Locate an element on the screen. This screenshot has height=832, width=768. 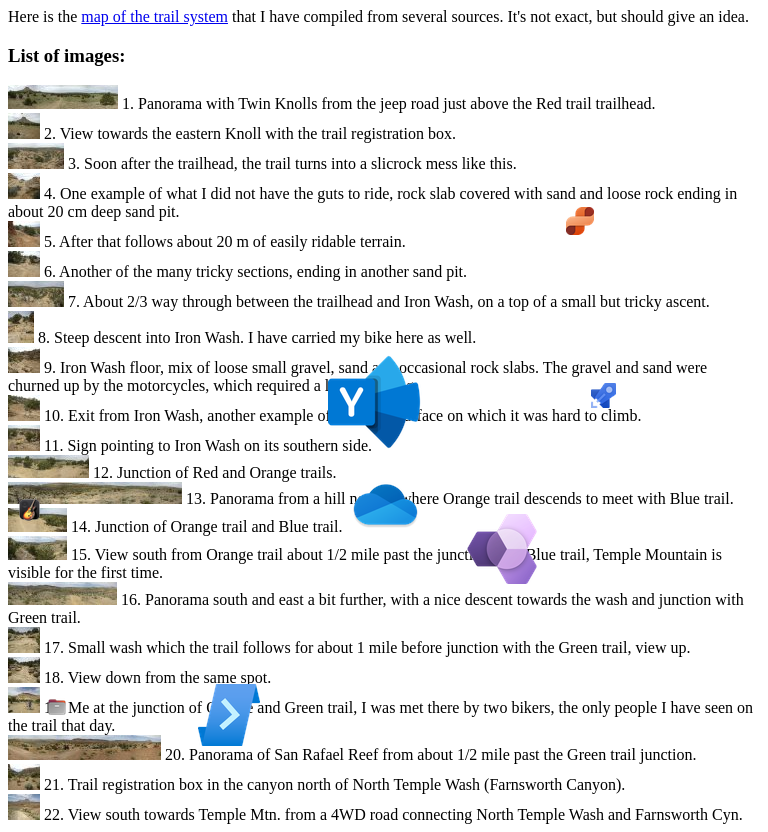
open GarageBand to create or edit music is located at coordinates (29, 509).